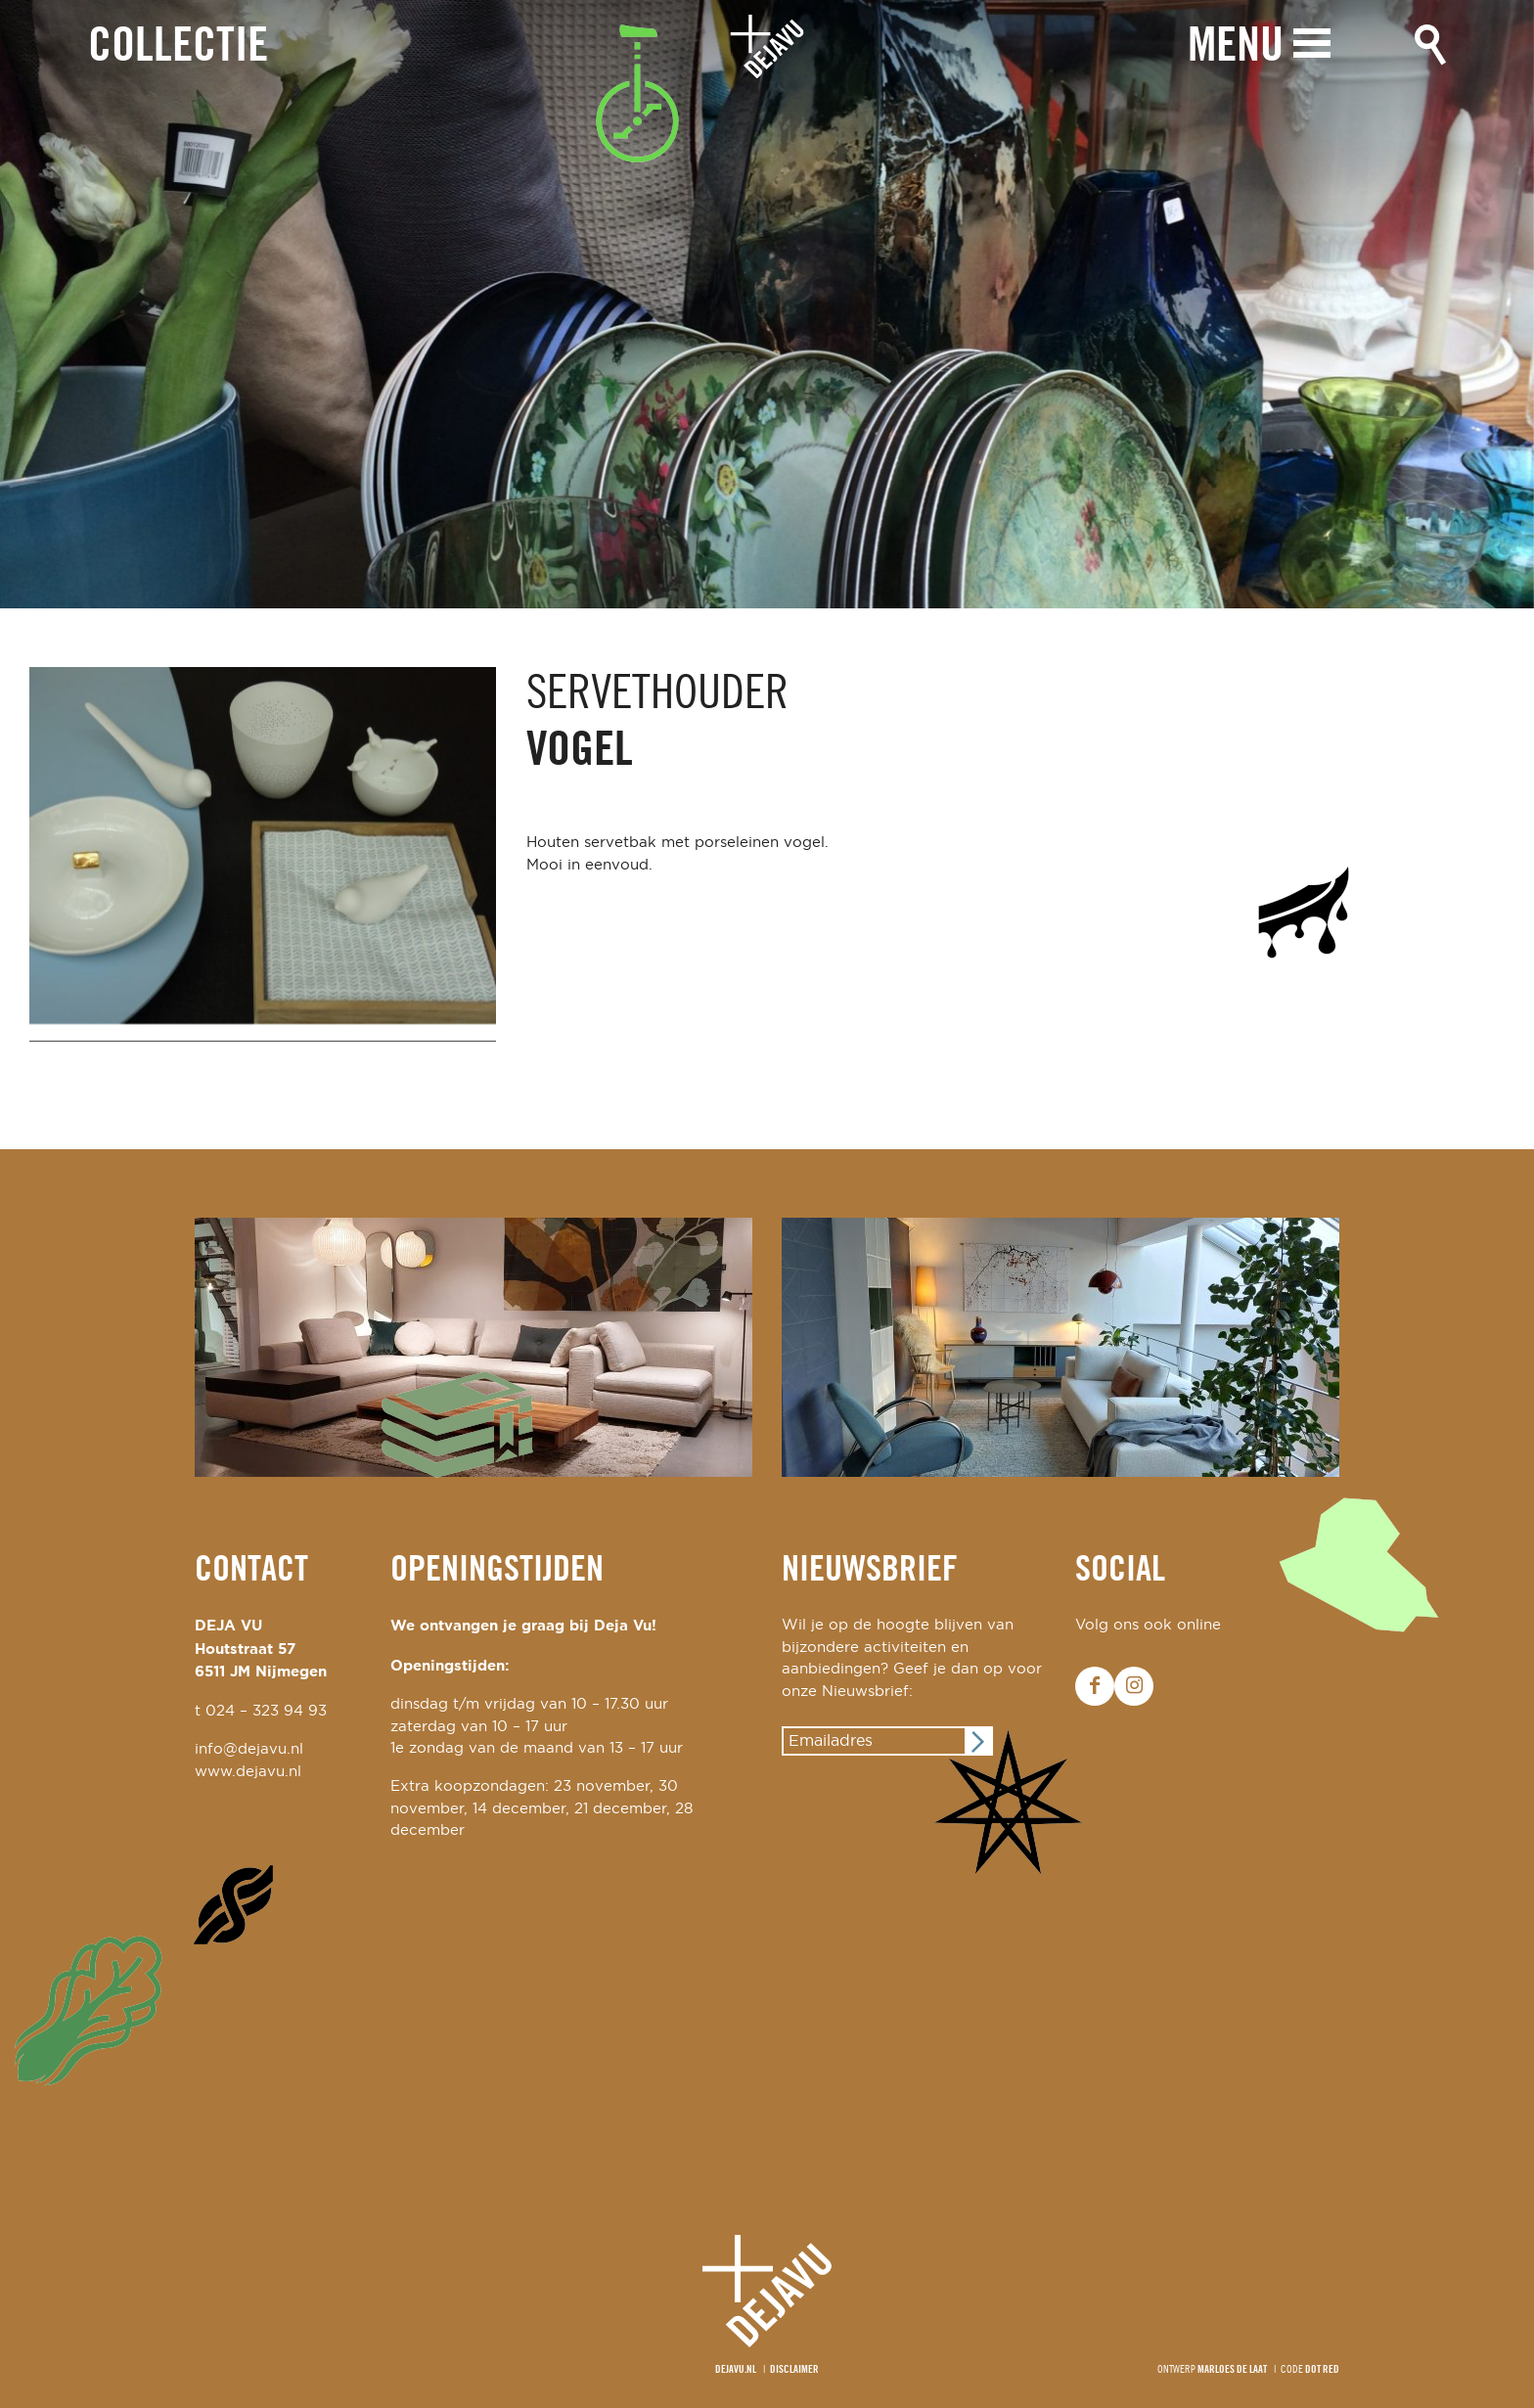 This screenshot has width=1534, height=2408. Describe the element at coordinates (1359, 1565) in the screenshot. I see `select iraq as your country or region` at that location.